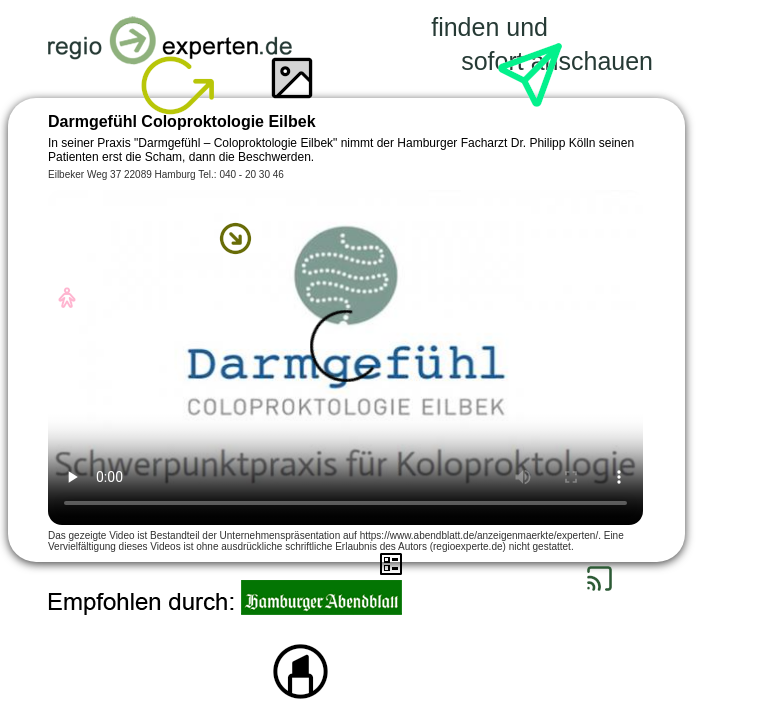 The image size is (768, 726). What do you see at coordinates (235, 238) in the screenshot?
I see `navigate to the next item or section` at bounding box center [235, 238].